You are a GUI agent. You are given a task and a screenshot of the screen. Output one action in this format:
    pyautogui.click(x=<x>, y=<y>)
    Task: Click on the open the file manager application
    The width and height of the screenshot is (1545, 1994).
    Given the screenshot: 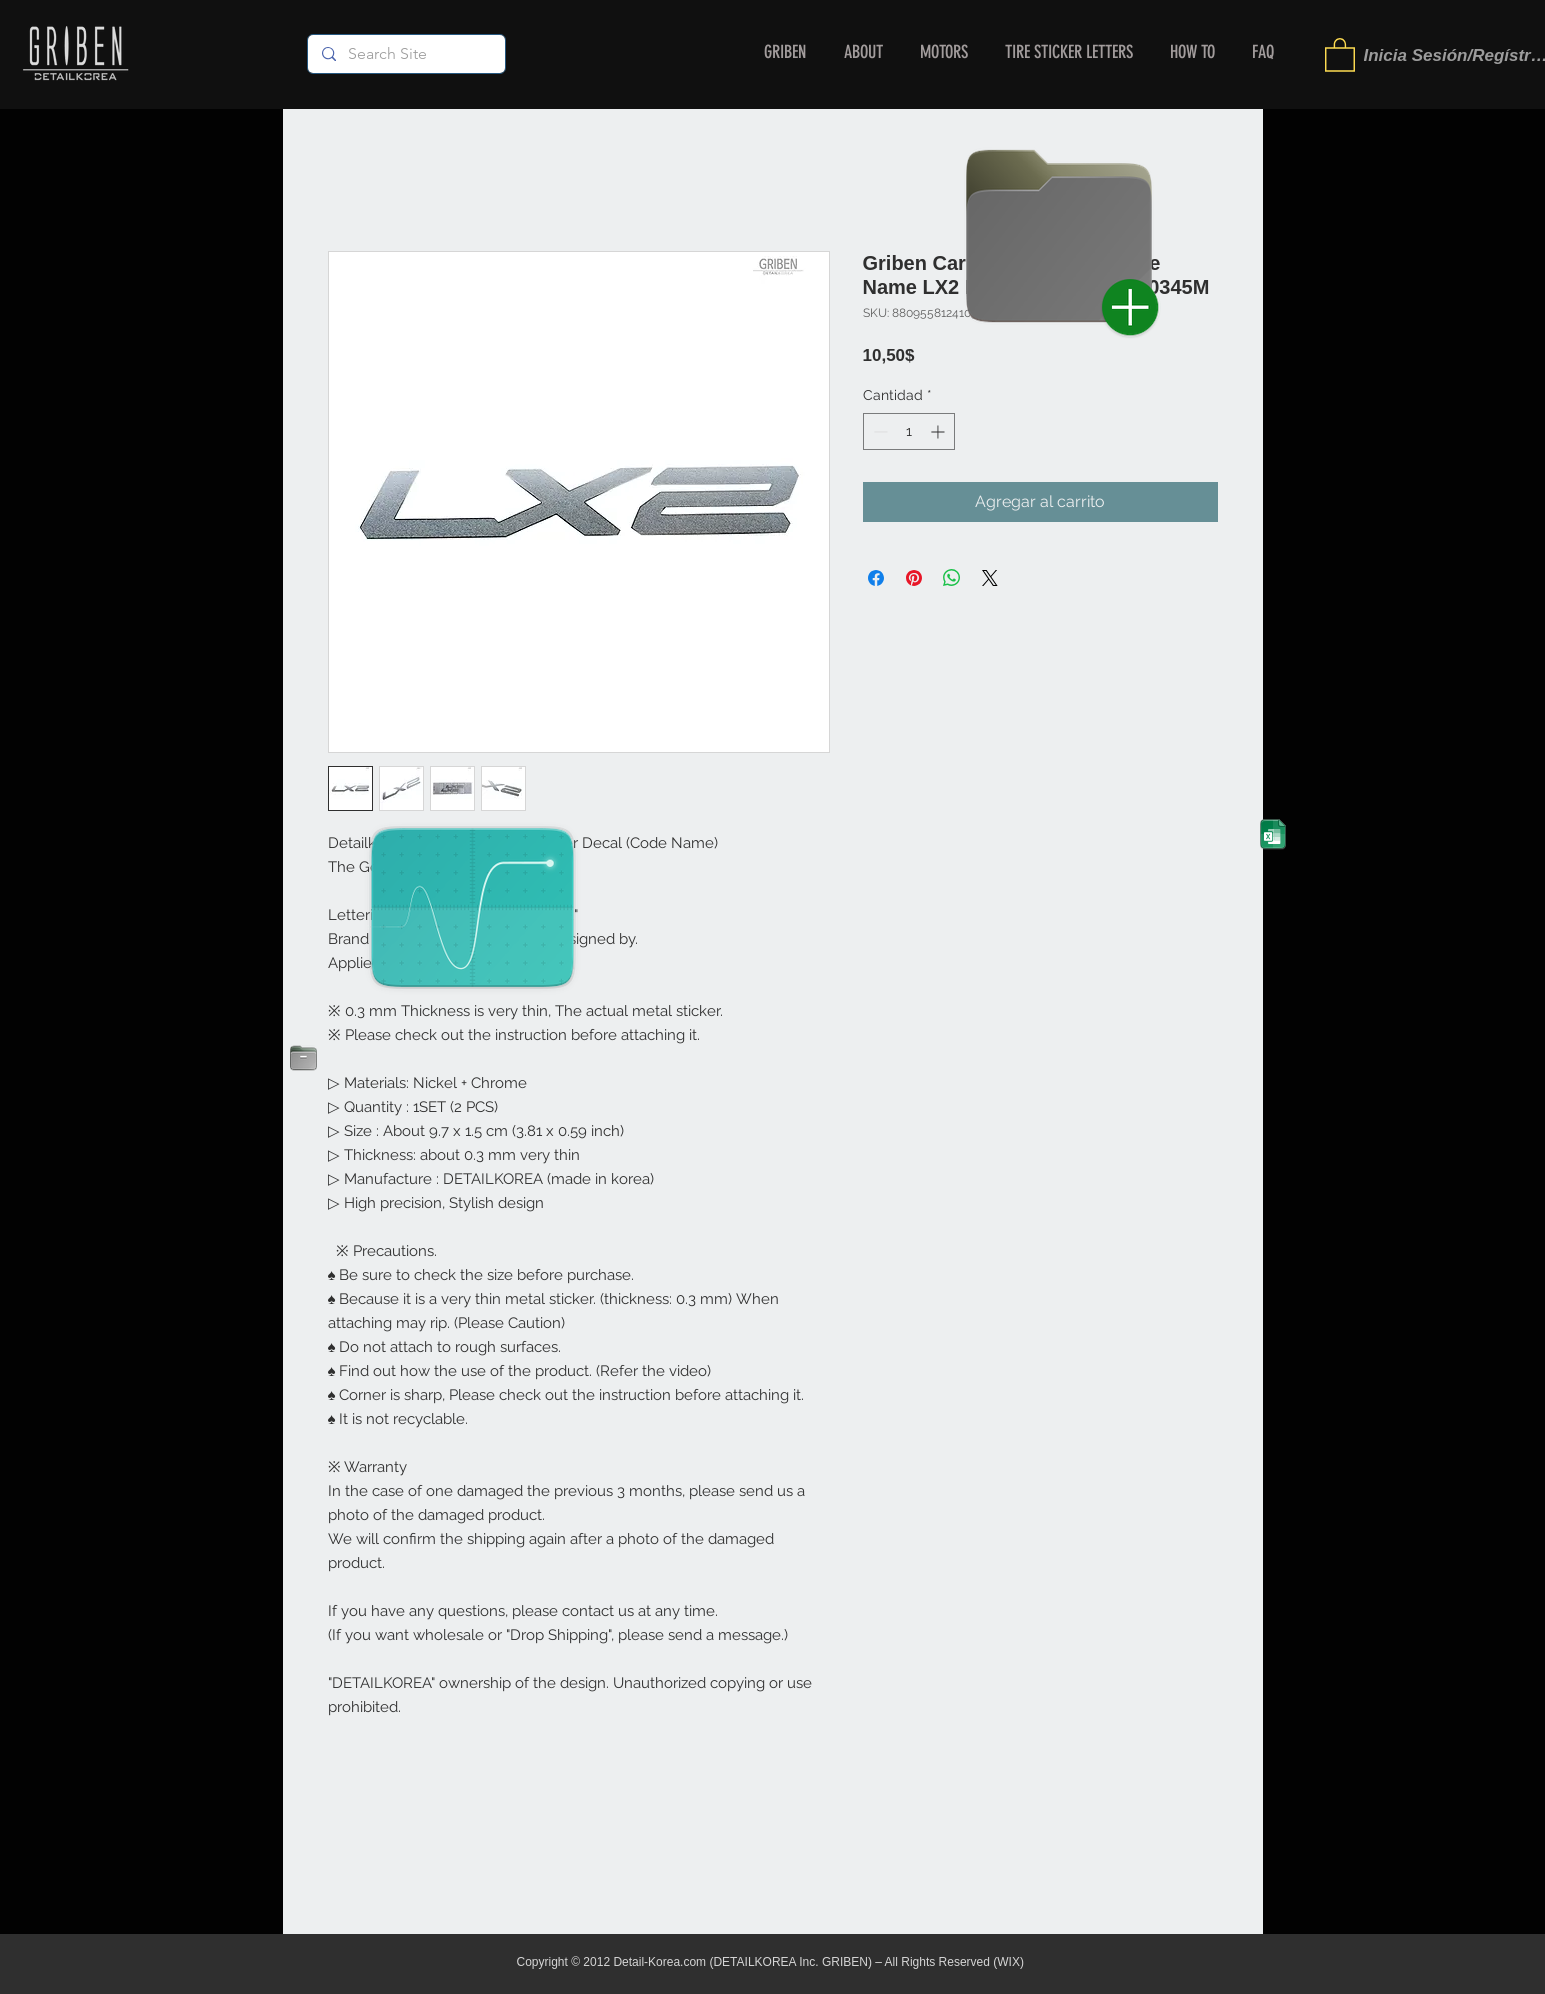 What is the action you would take?
    pyautogui.click(x=303, y=1057)
    